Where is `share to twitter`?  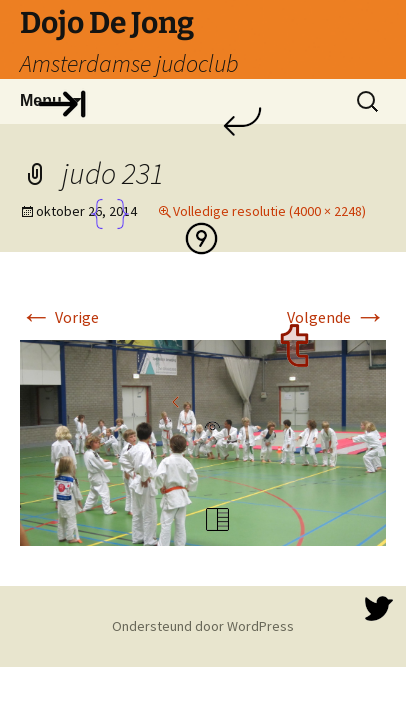 share to twitter is located at coordinates (377, 607).